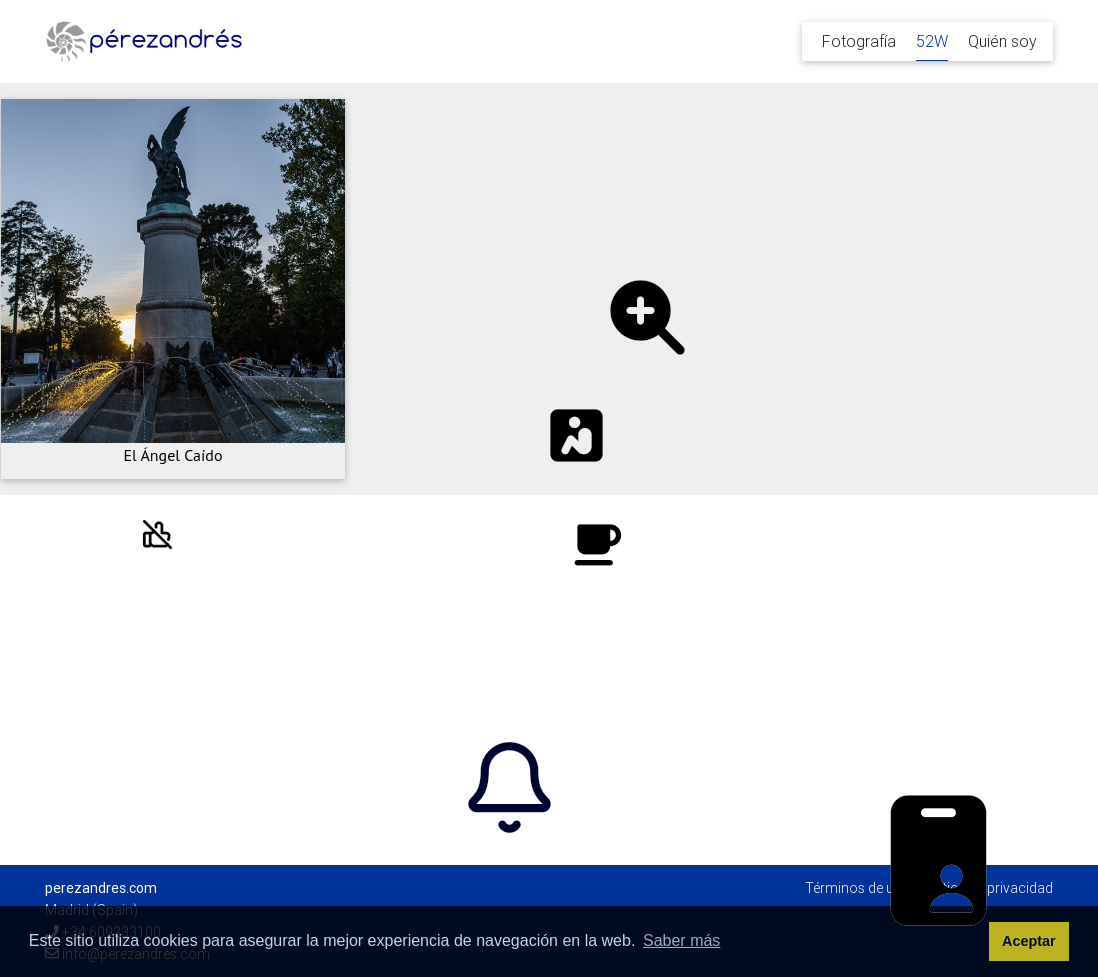 This screenshot has width=1098, height=977. What do you see at coordinates (596, 543) in the screenshot?
I see `take a coffee break or pause work` at bounding box center [596, 543].